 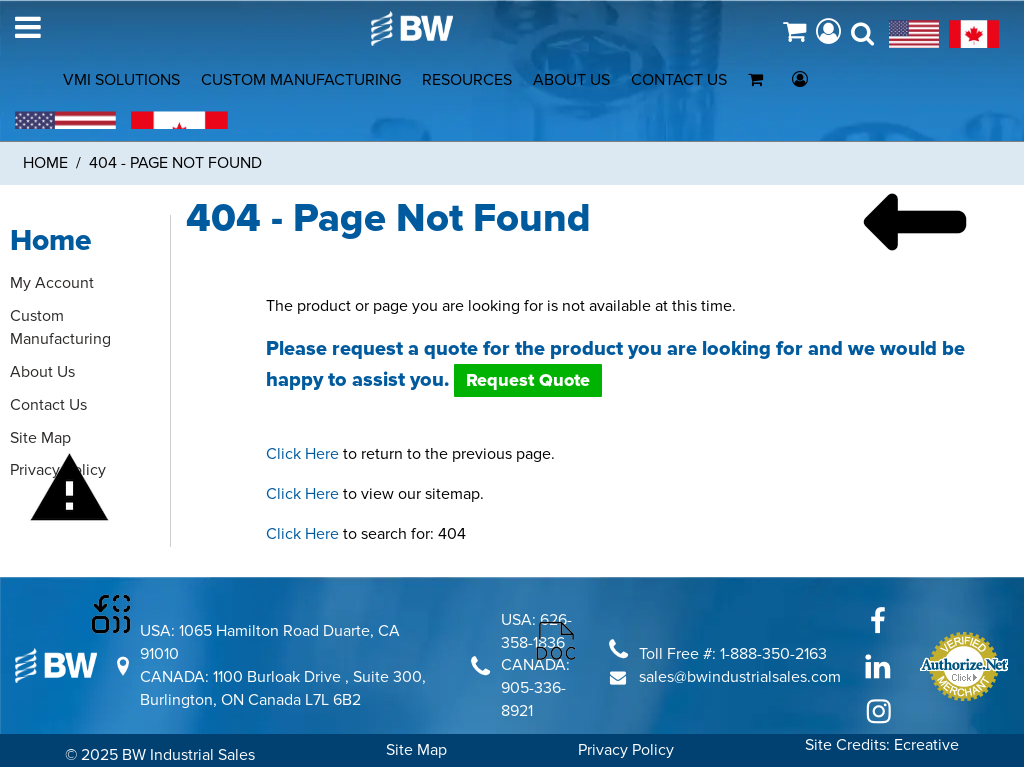 I want to click on open a document file, so click(x=556, y=642).